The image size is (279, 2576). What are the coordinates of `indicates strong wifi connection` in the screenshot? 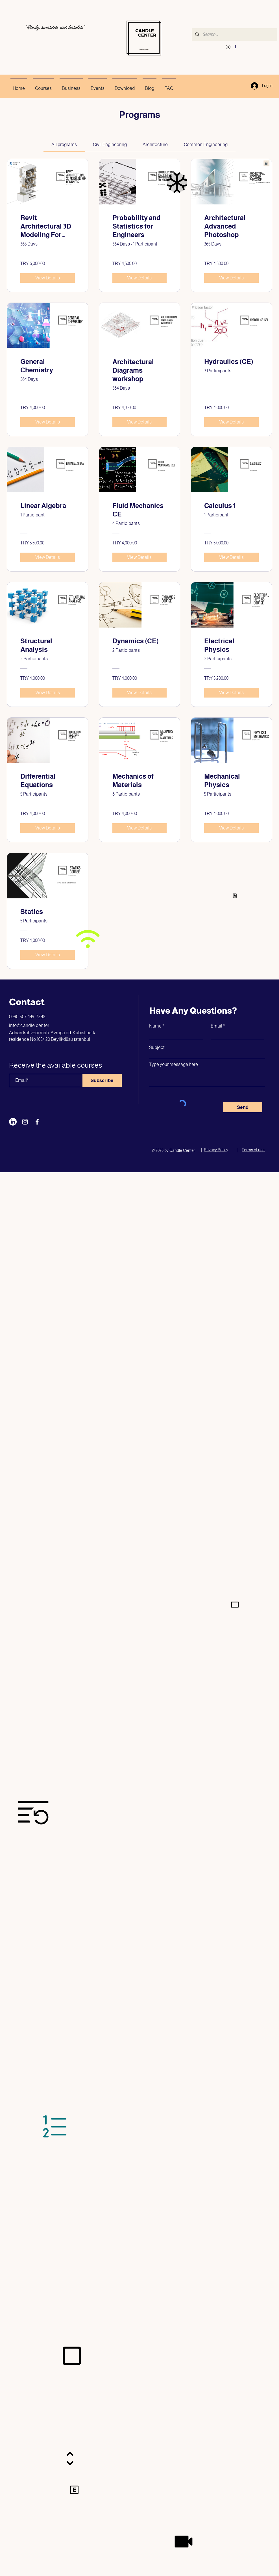 It's located at (88, 939).